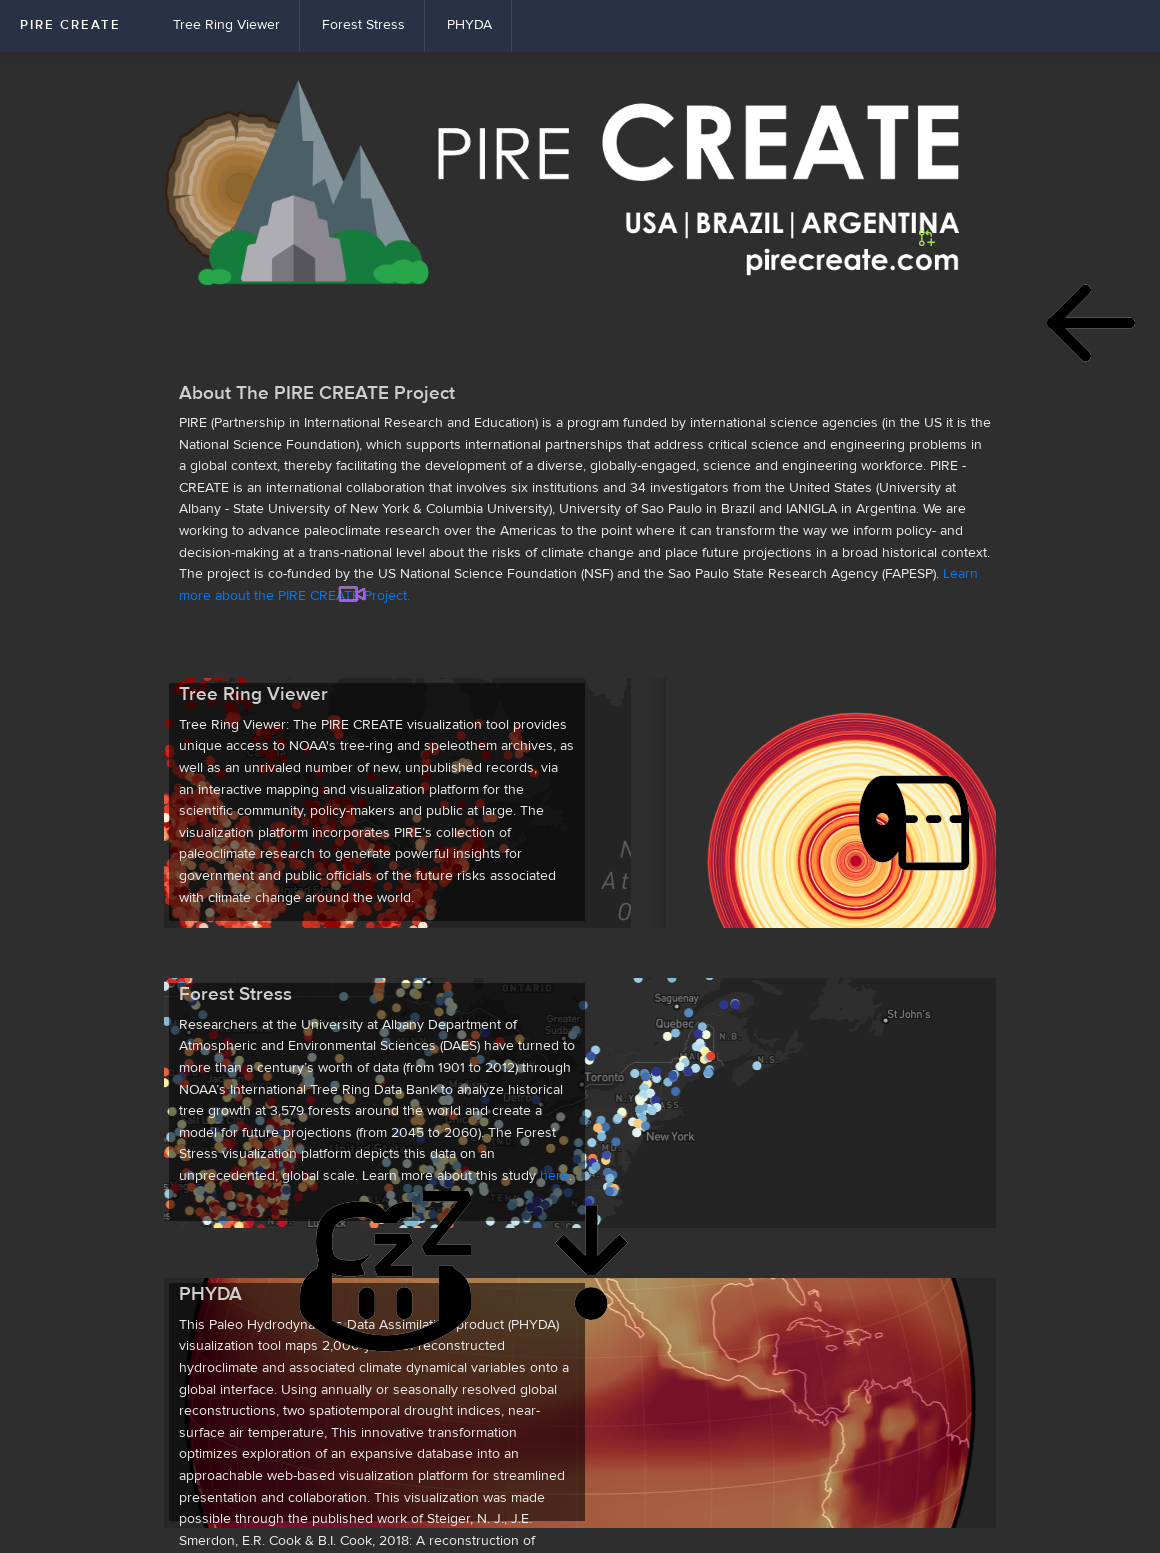 This screenshot has width=1160, height=1553. What do you see at coordinates (1091, 323) in the screenshot?
I see `go back to the previous screen` at bounding box center [1091, 323].